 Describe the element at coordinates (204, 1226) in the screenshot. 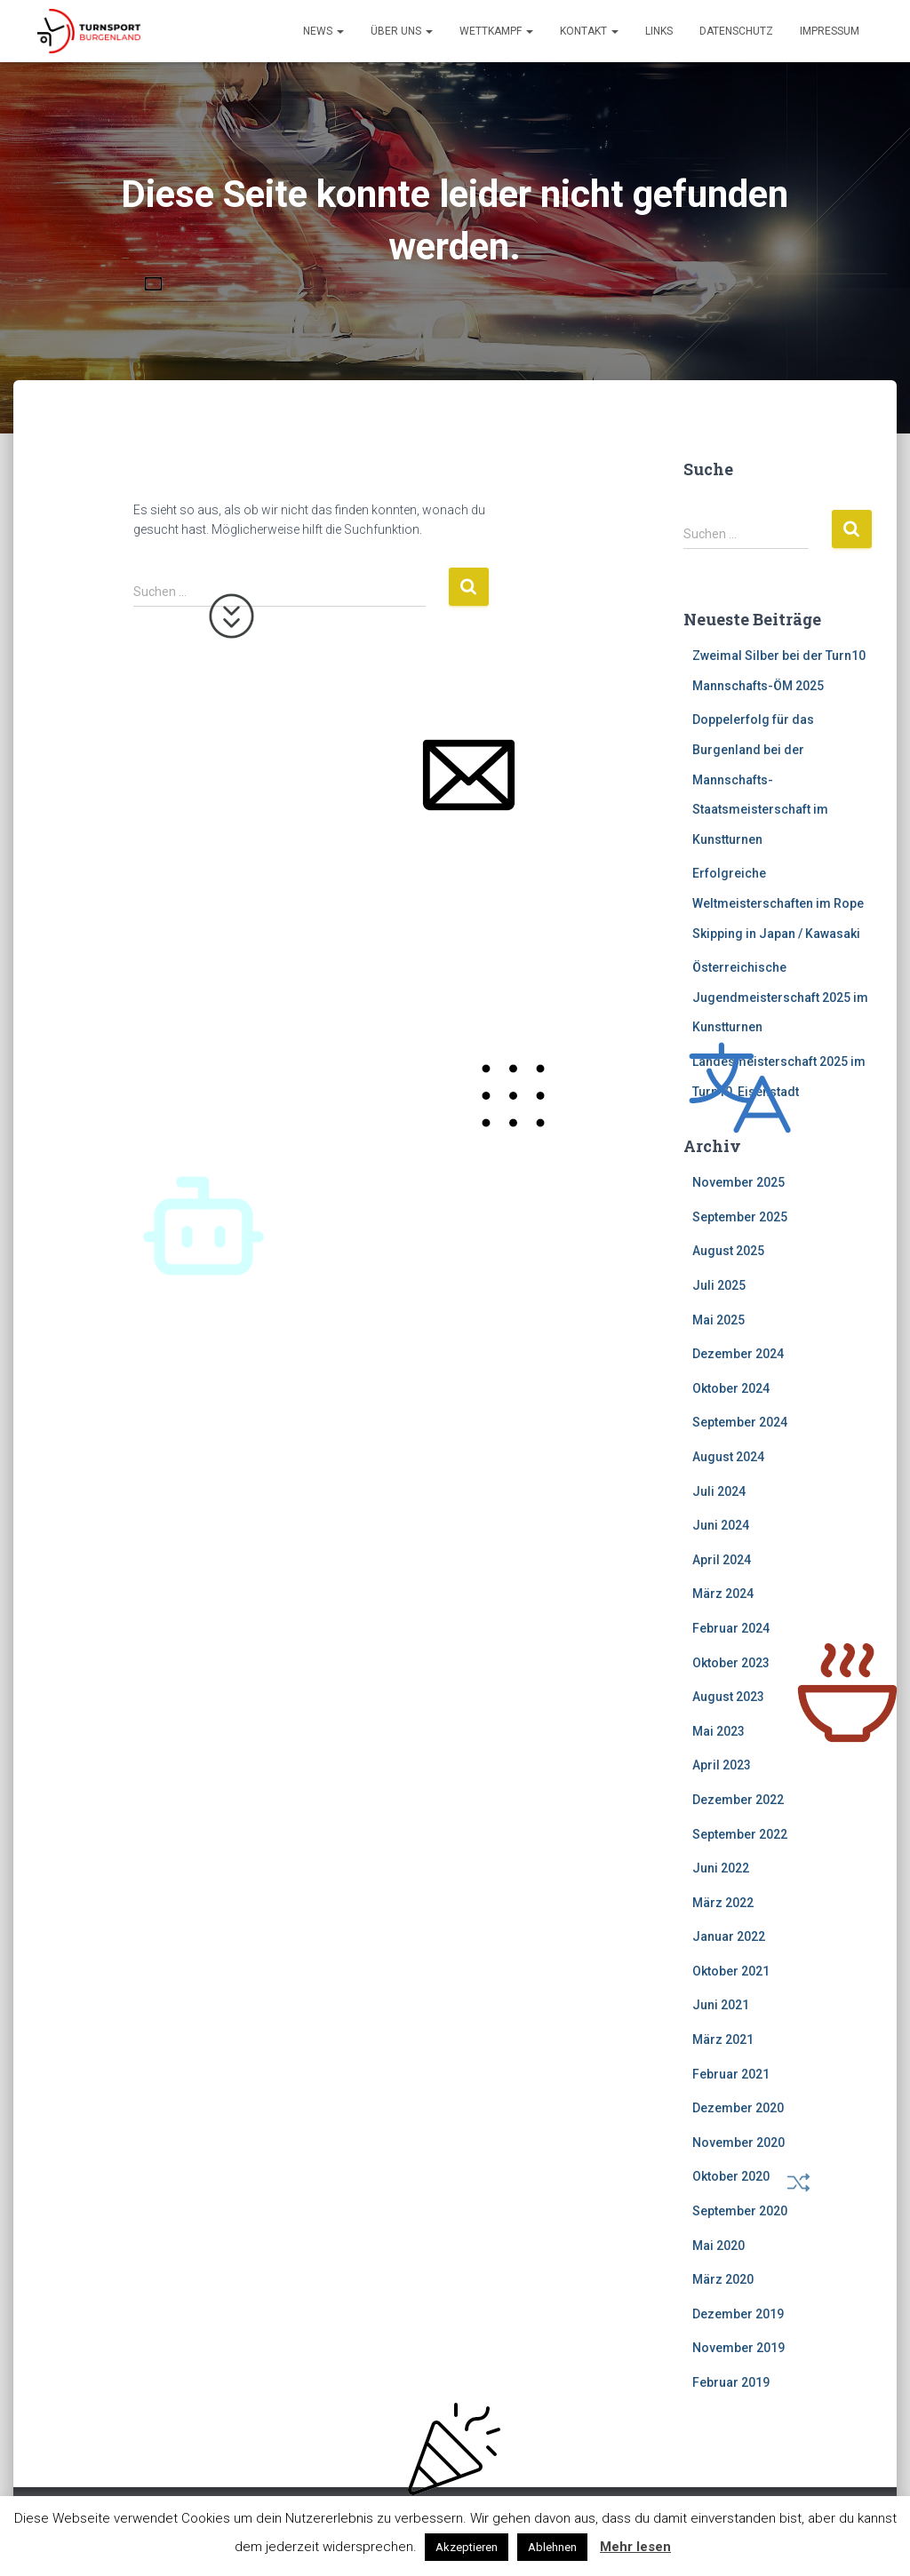

I see `access chatbot or AI assistant` at that location.